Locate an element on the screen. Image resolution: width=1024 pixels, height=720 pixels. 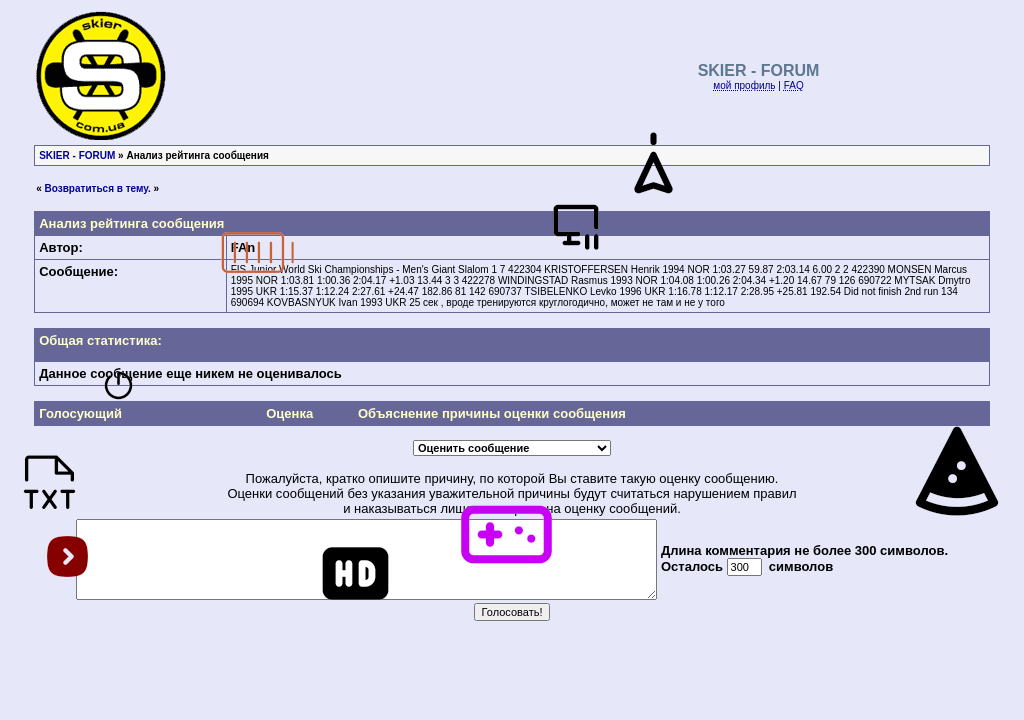
link to gravatar profile settings is located at coordinates (118, 385).